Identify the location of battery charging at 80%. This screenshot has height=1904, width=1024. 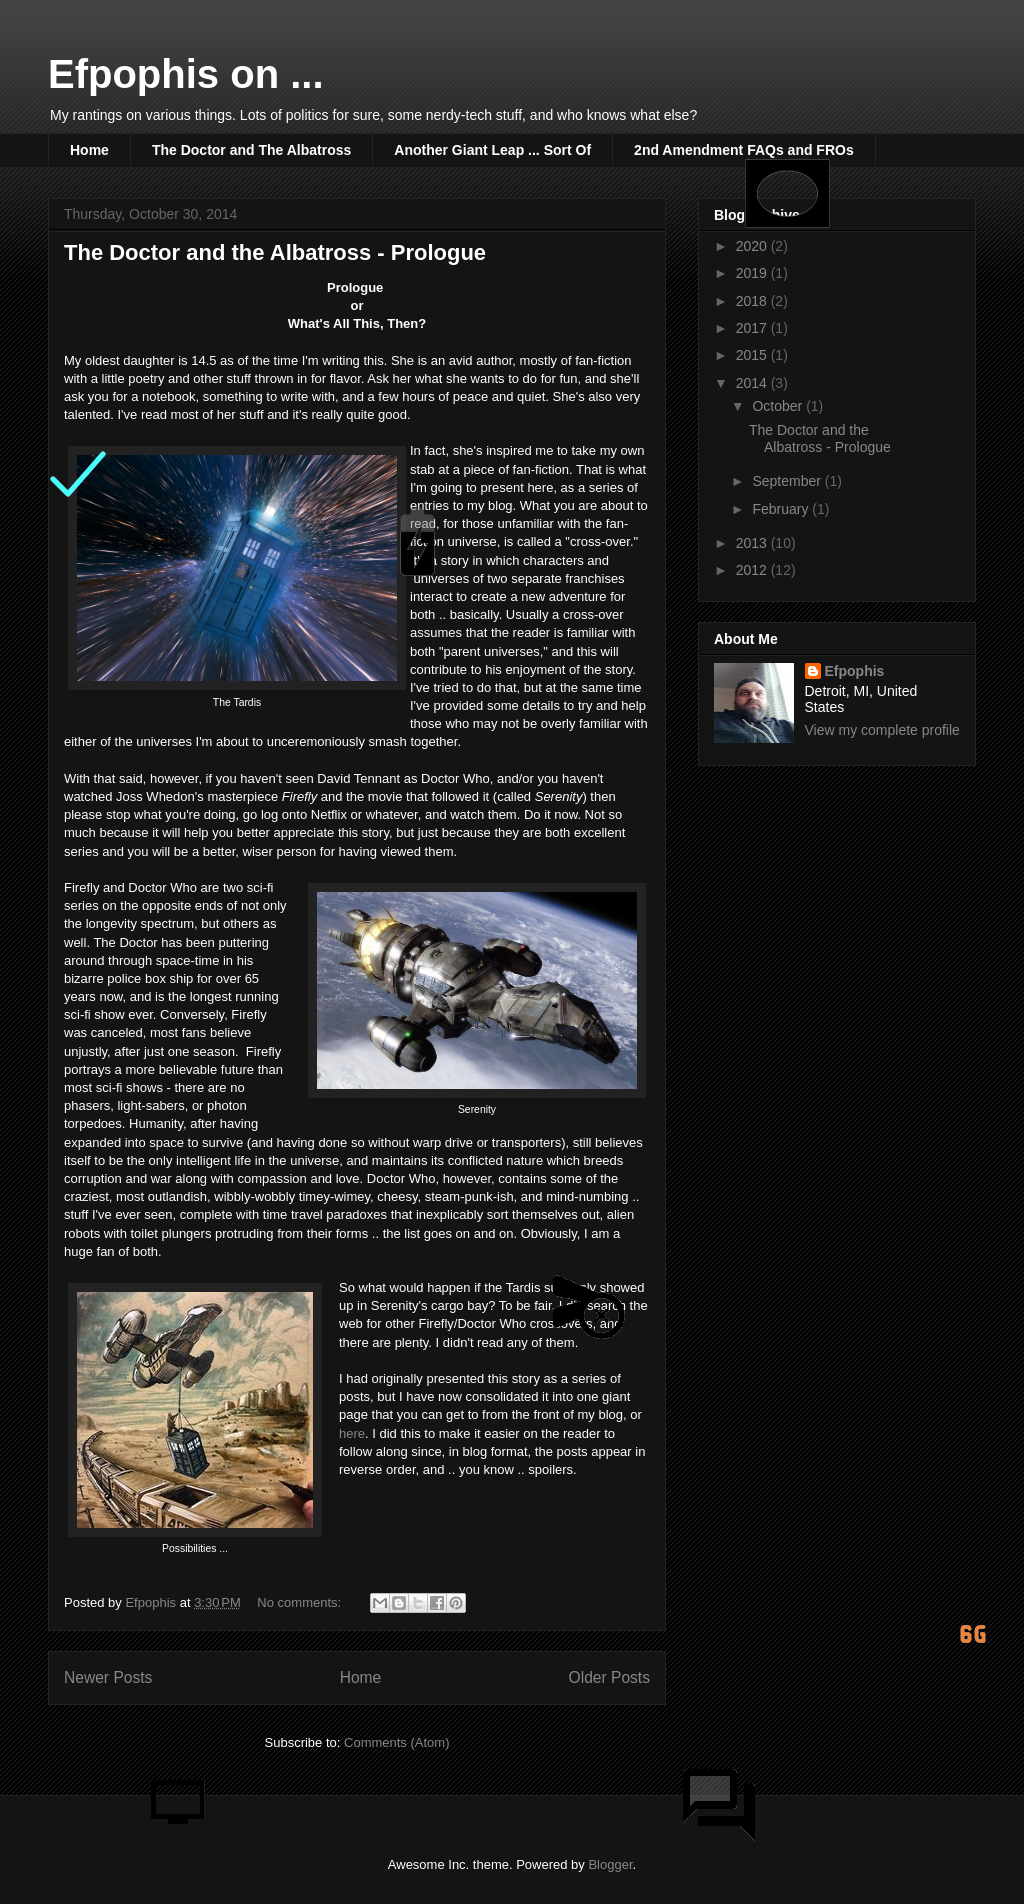
(417, 541).